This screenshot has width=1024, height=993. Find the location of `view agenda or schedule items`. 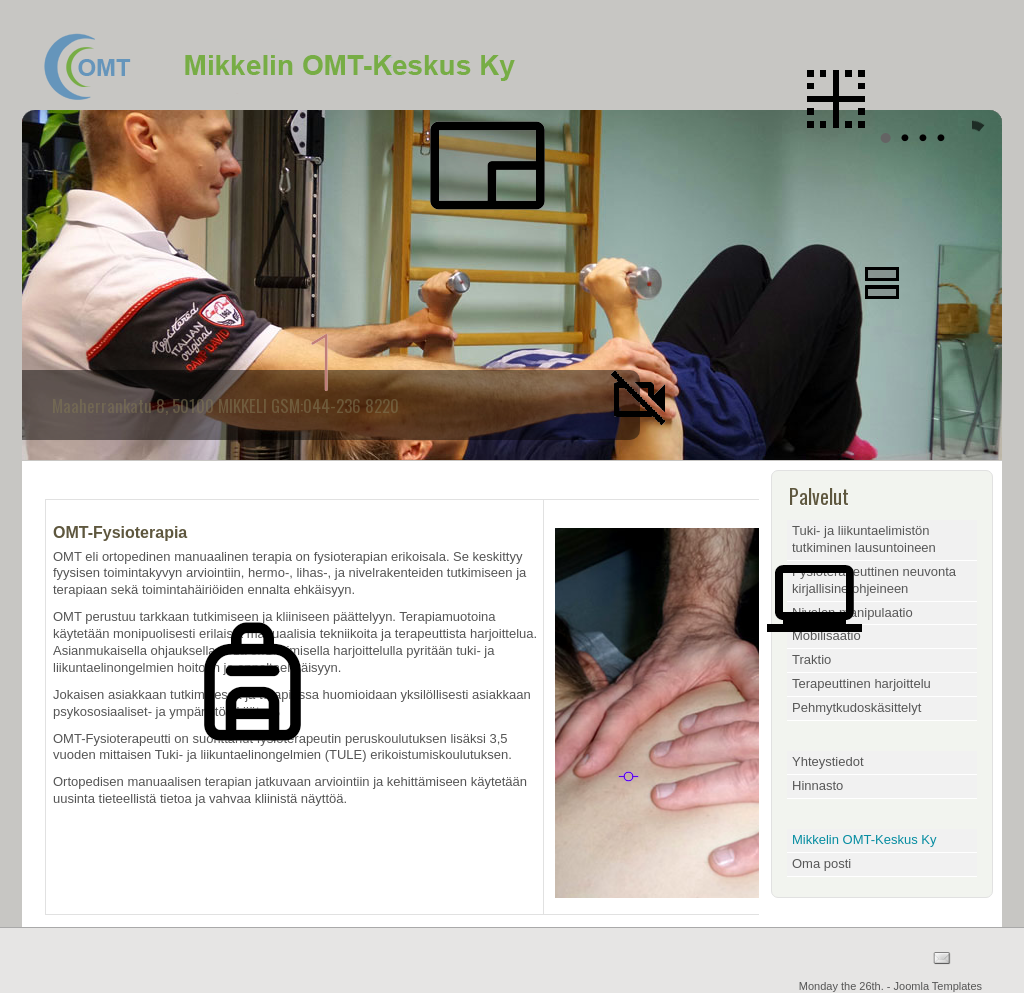

view agenda or schedule items is located at coordinates (883, 283).